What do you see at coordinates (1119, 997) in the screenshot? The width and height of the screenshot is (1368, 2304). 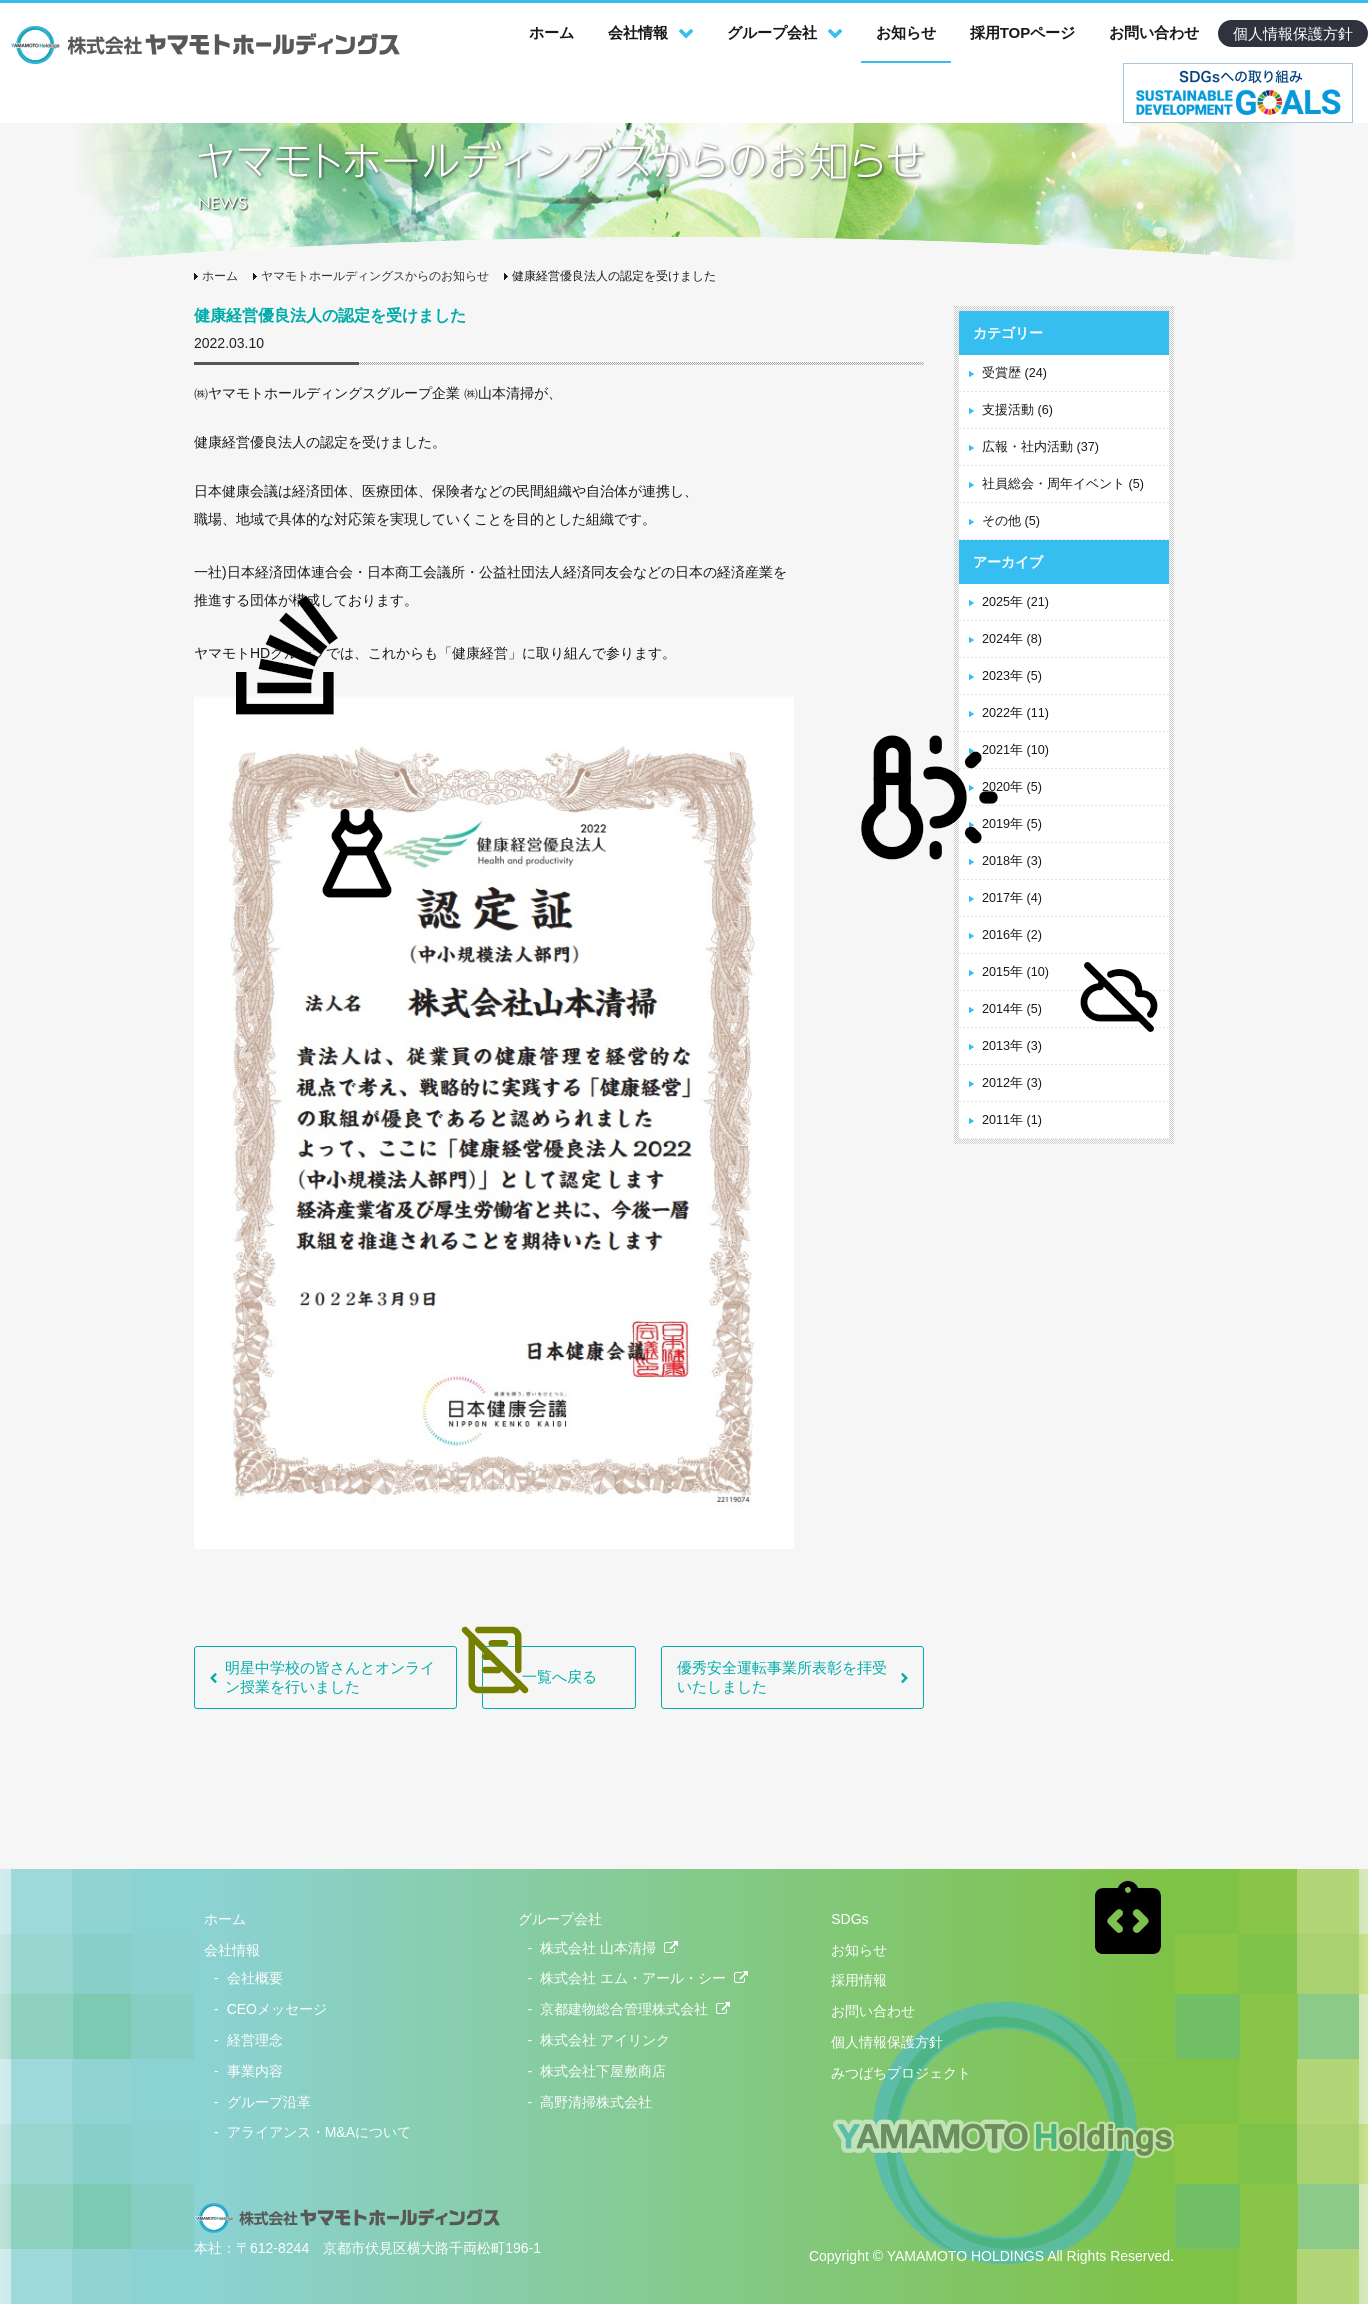 I see `cloud sync or storage is unavailable` at bounding box center [1119, 997].